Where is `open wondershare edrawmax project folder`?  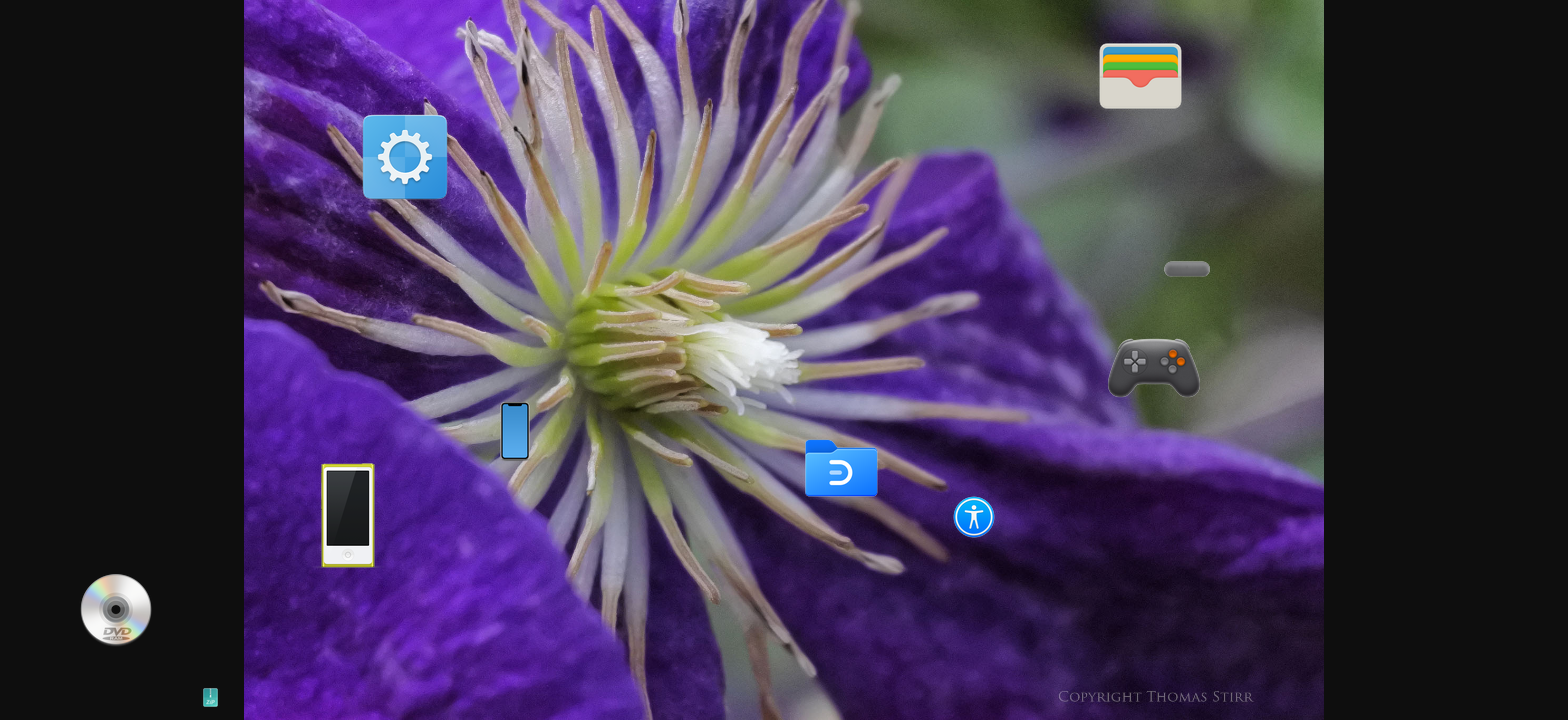 open wondershare edrawmax project folder is located at coordinates (841, 470).